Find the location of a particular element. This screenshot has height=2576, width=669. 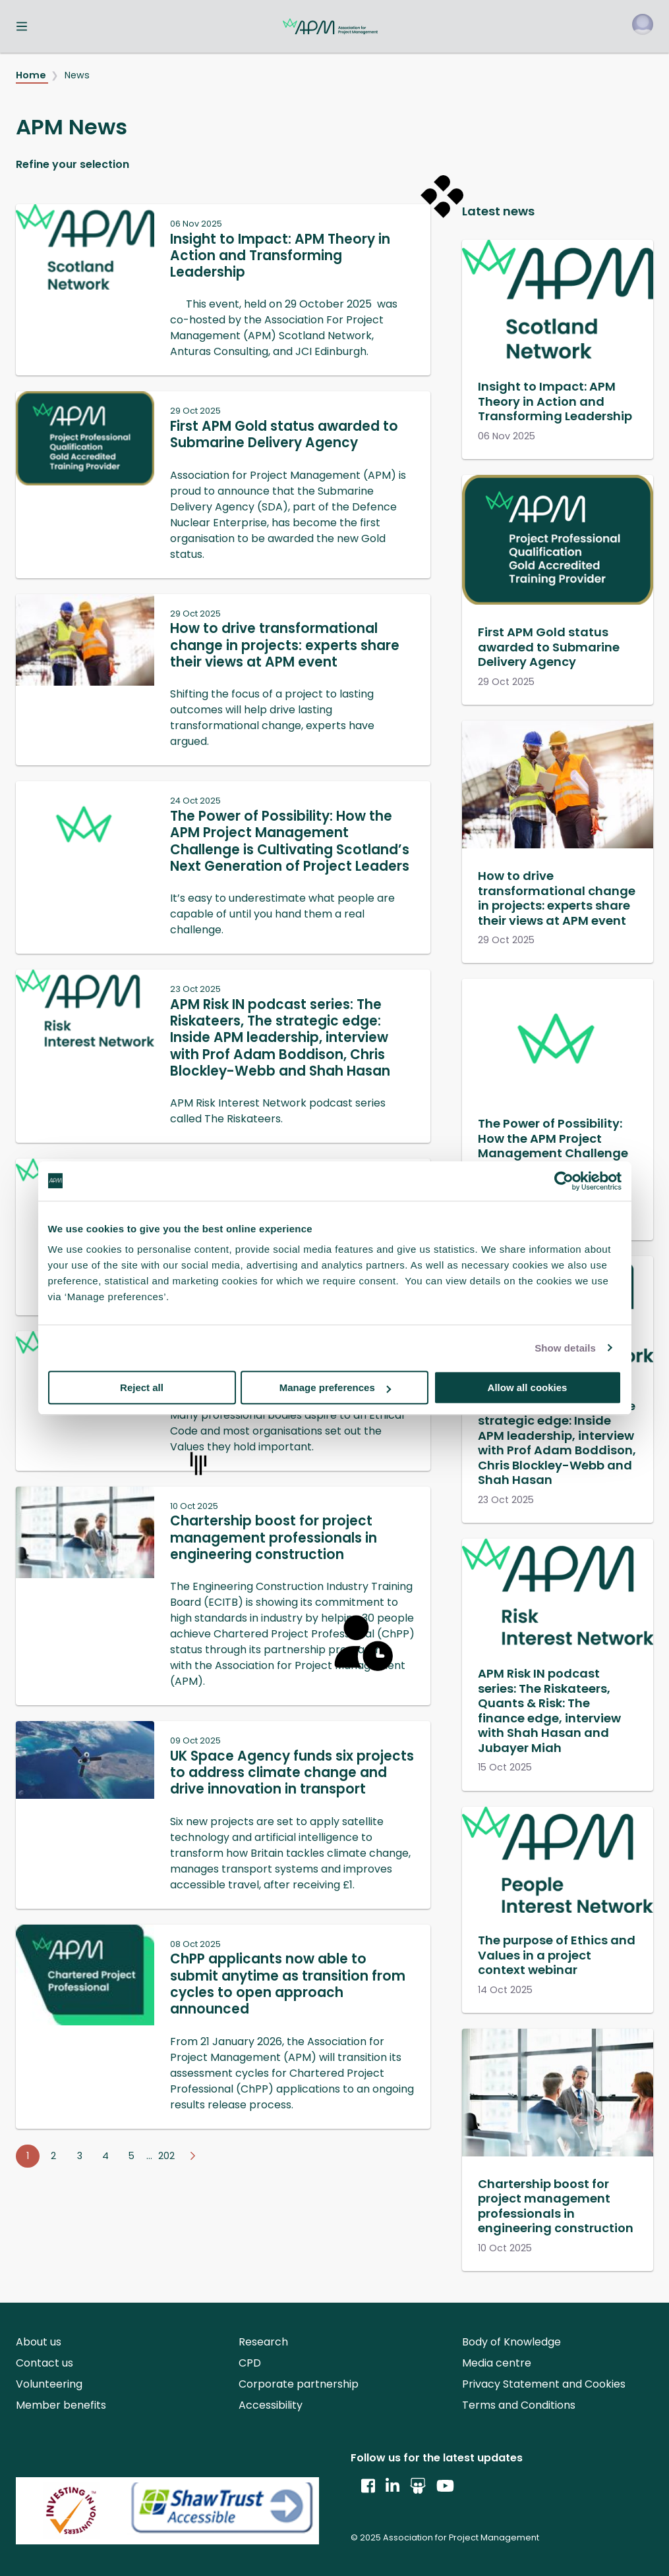

bentobox company logo is located at coordinates (442, 196).